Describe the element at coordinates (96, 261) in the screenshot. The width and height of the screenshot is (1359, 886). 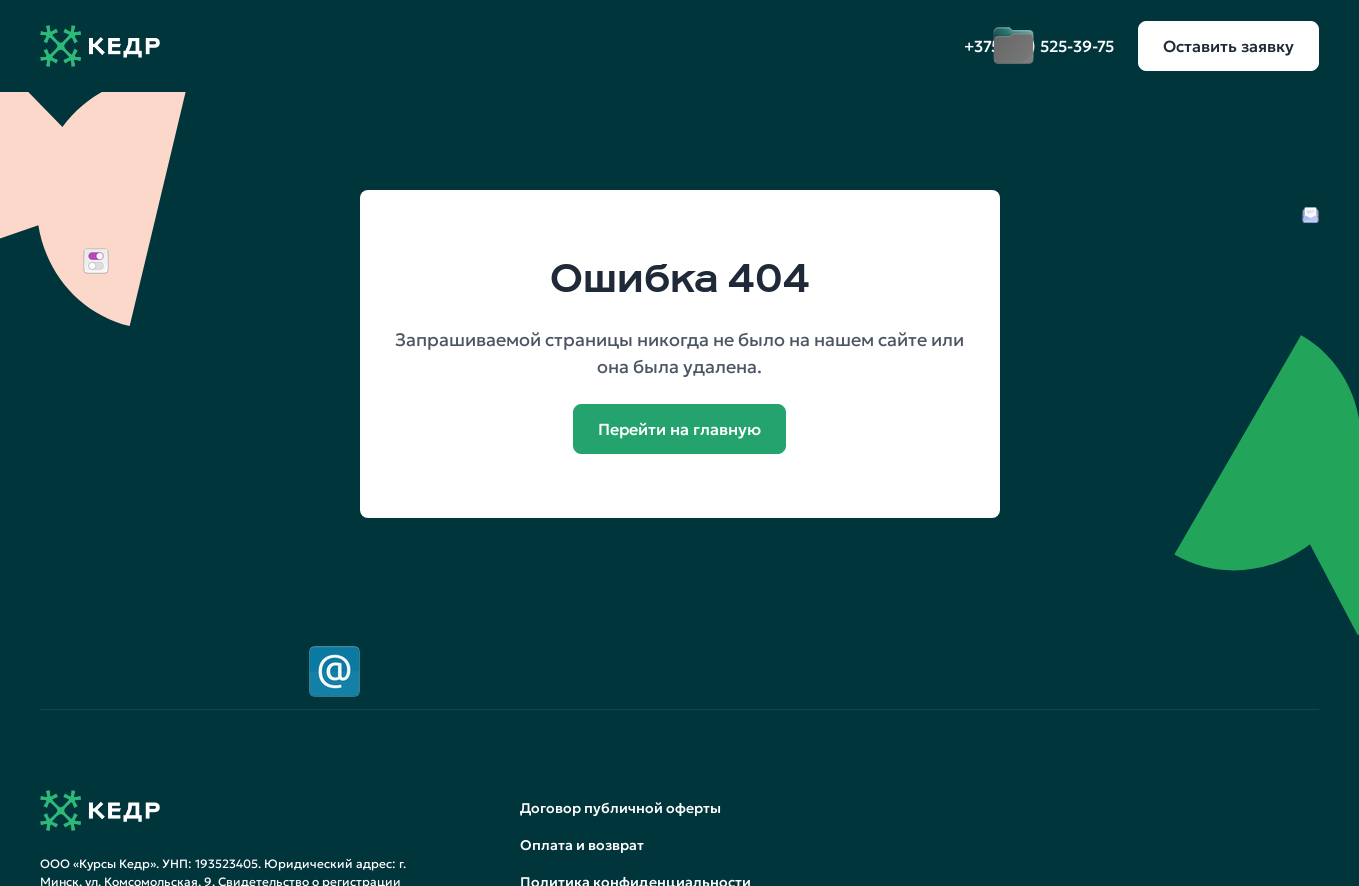
I see `open desktop preferences or settings` at that location.